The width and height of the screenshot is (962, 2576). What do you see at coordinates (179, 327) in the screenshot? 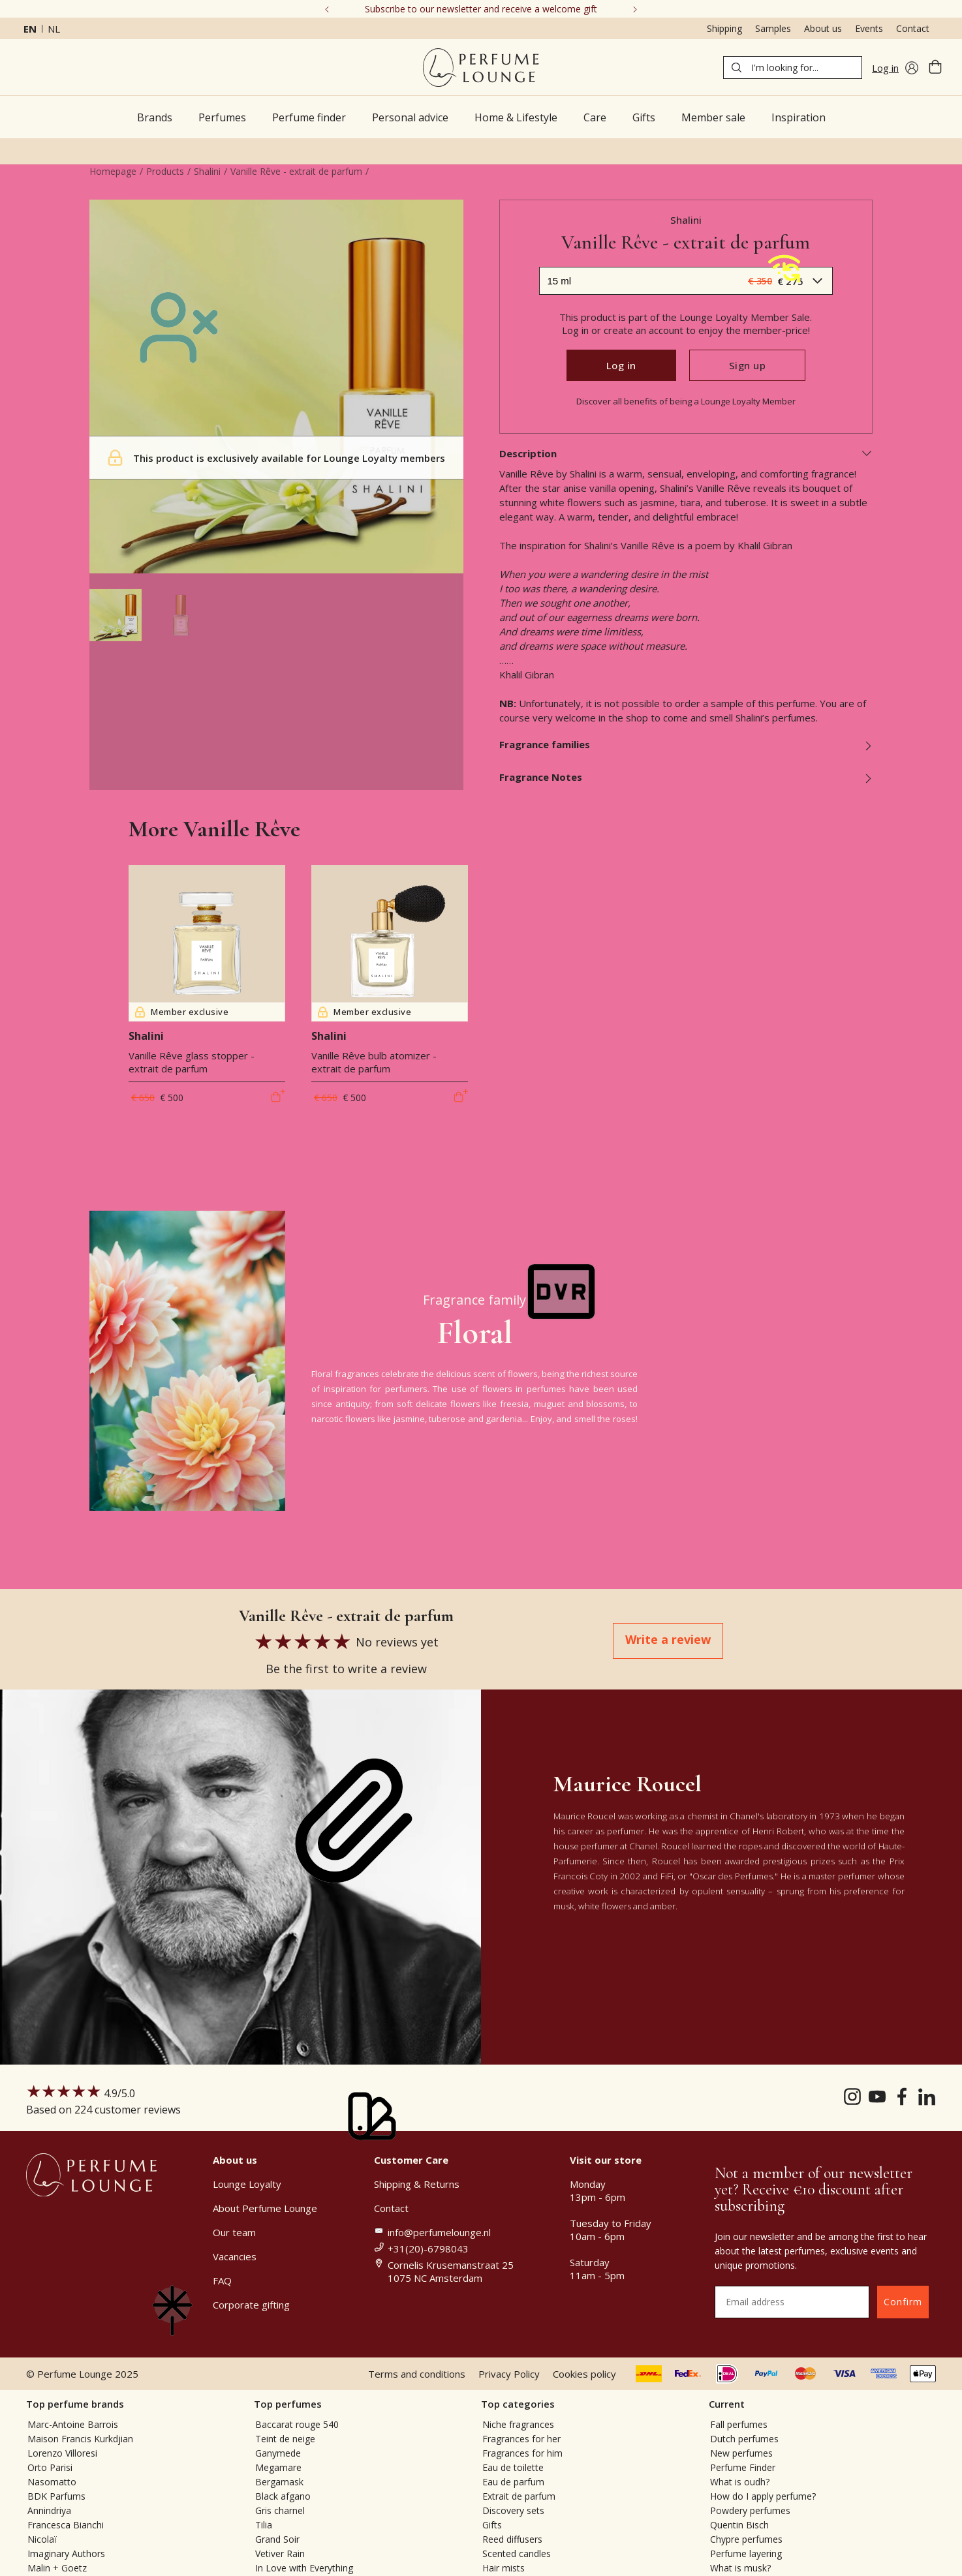
I see `remove a user from your contacts` at bounding box center [179, 327].